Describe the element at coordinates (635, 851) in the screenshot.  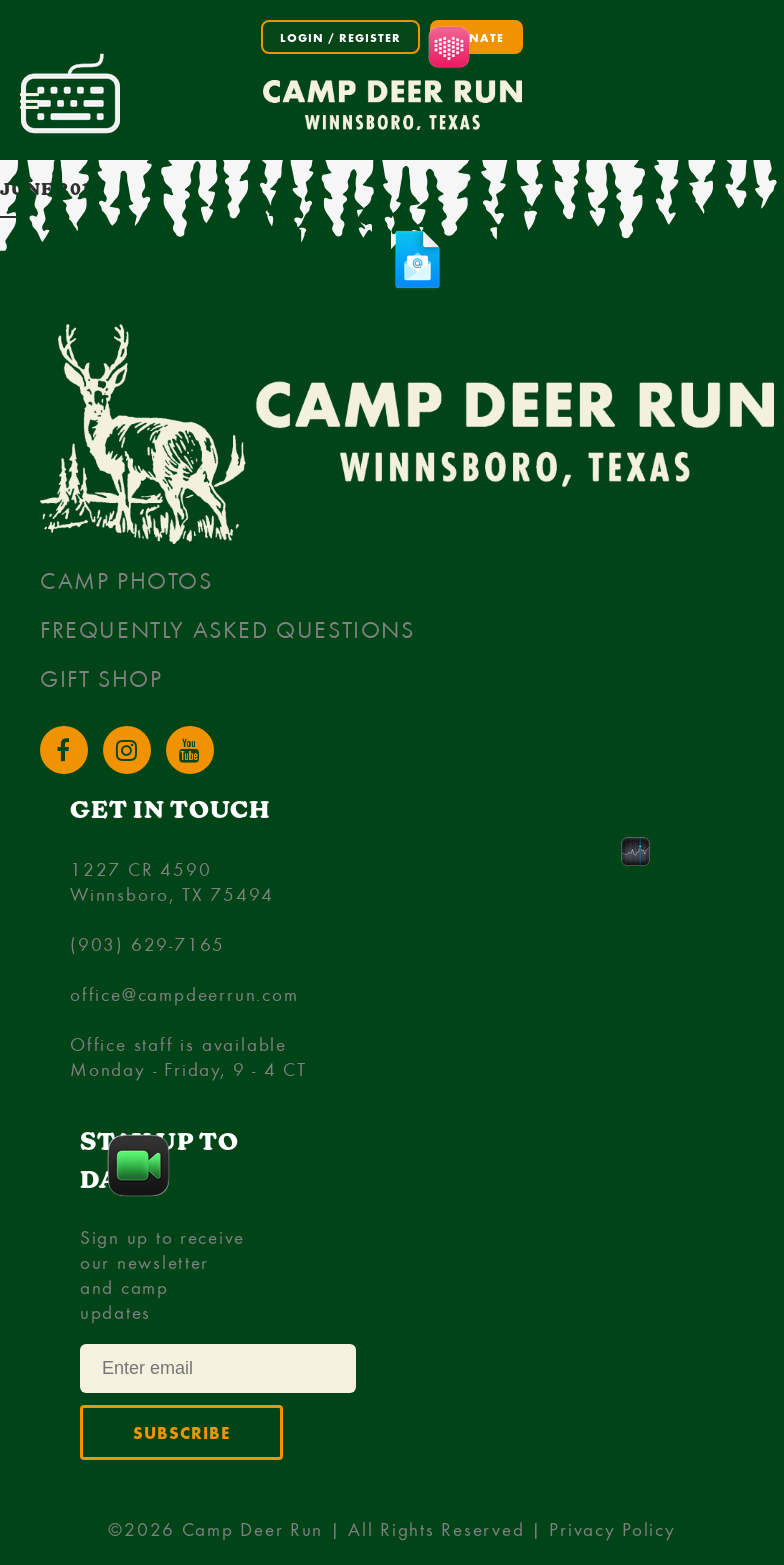
I see `open the Stocks app` at that location.